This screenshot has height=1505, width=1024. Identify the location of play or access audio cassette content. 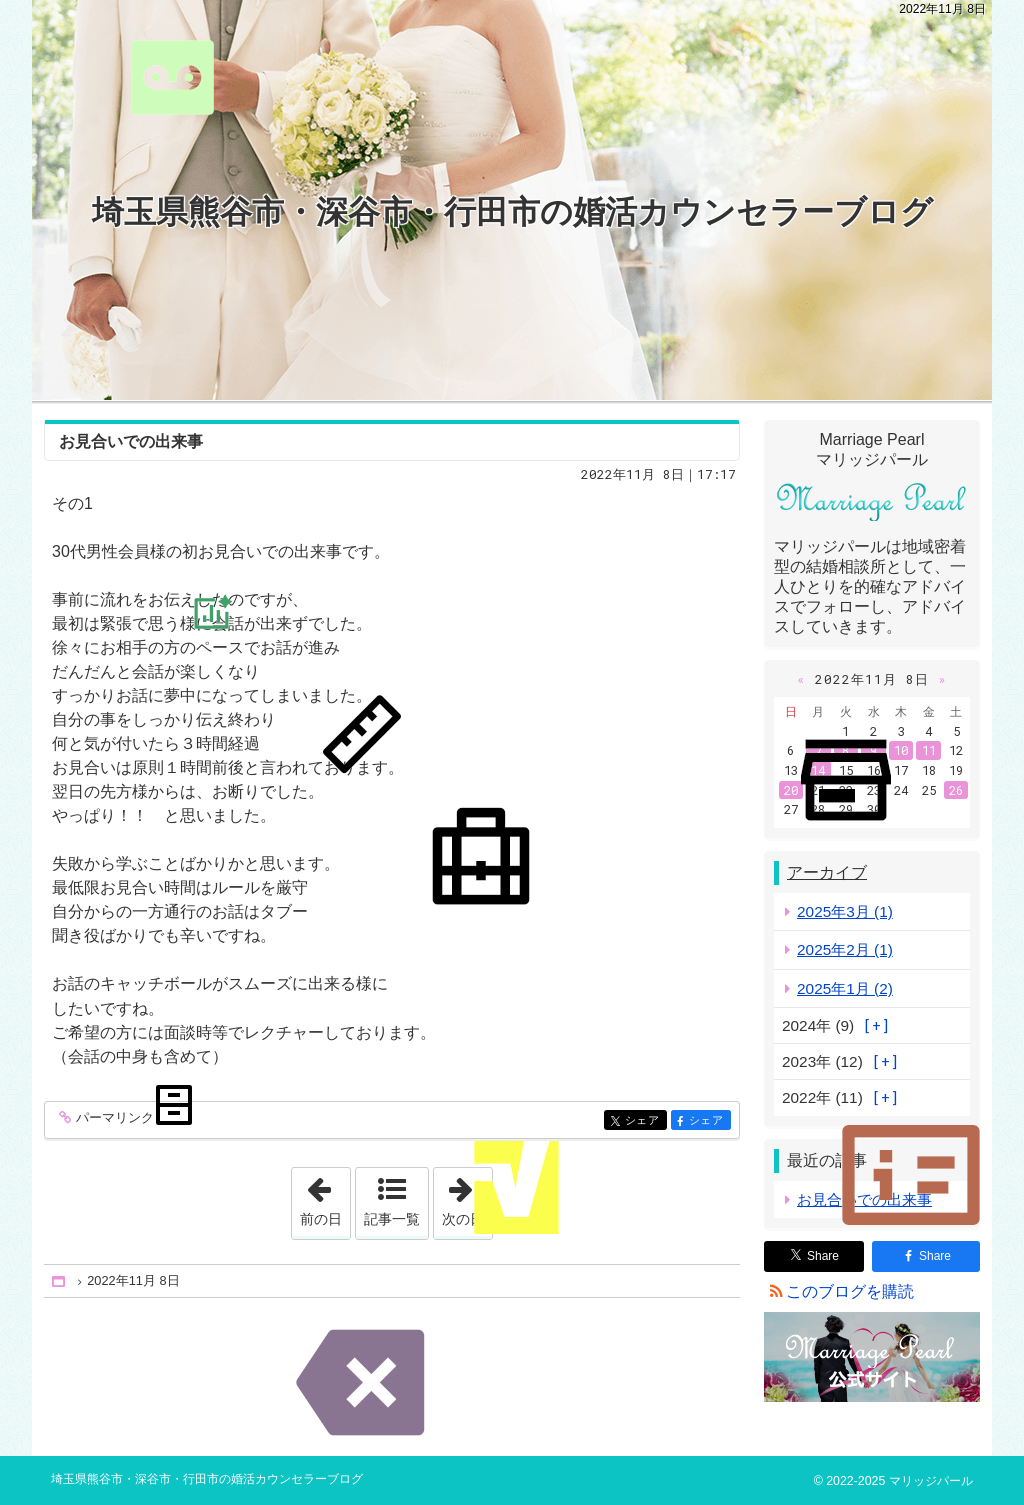
(172, 77).